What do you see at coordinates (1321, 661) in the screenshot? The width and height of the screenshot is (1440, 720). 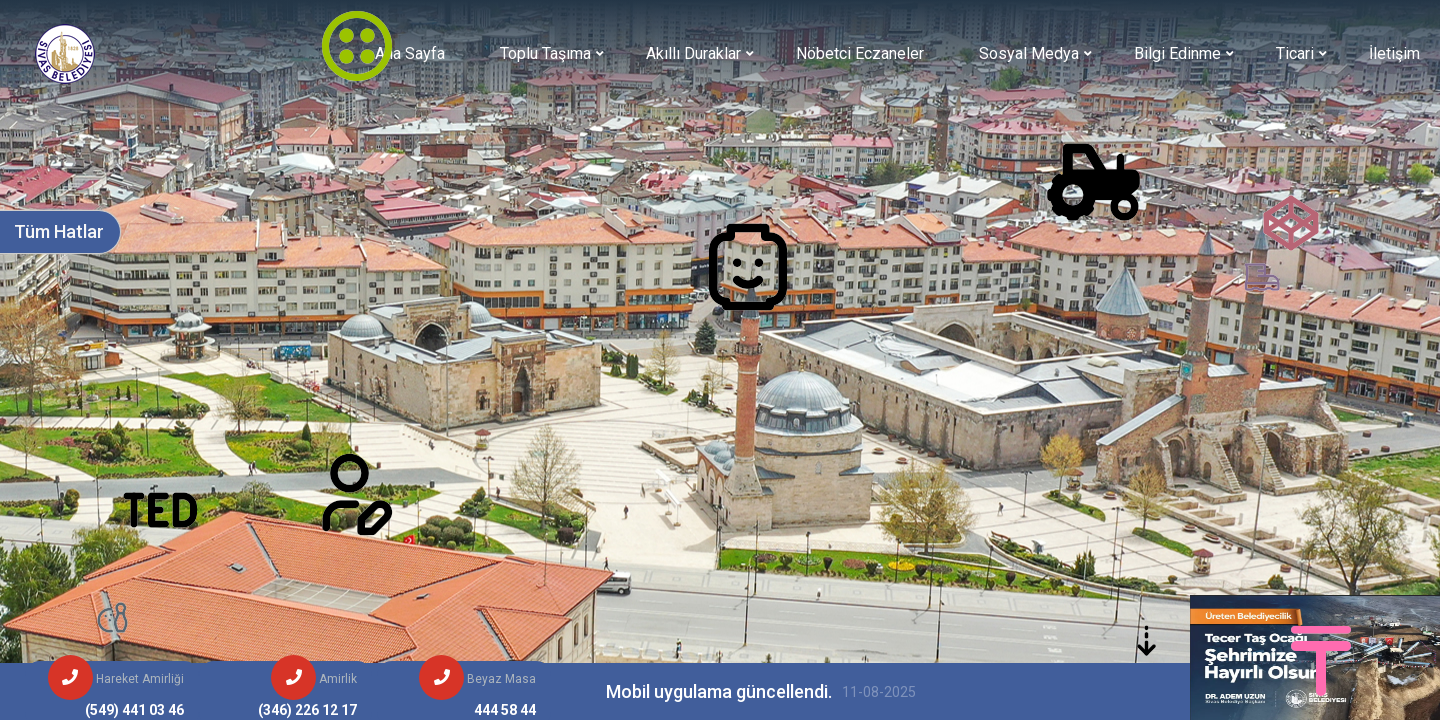 I see `indicates kazakhstani tenge currency` at bounding box center [1321, 661].